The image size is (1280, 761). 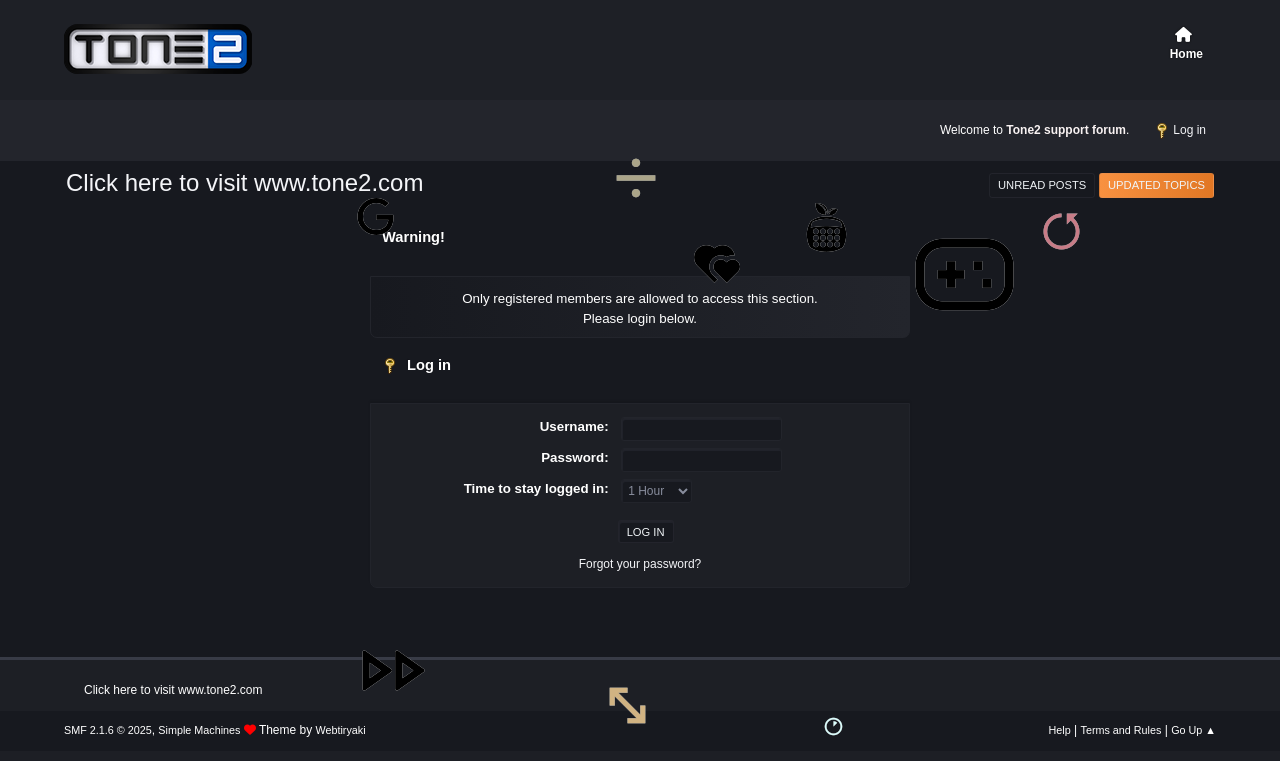 What do you see at coordinates (627, 705) in the screenshot?
I see `expand content to full screen` at bounding box center [627, 705].